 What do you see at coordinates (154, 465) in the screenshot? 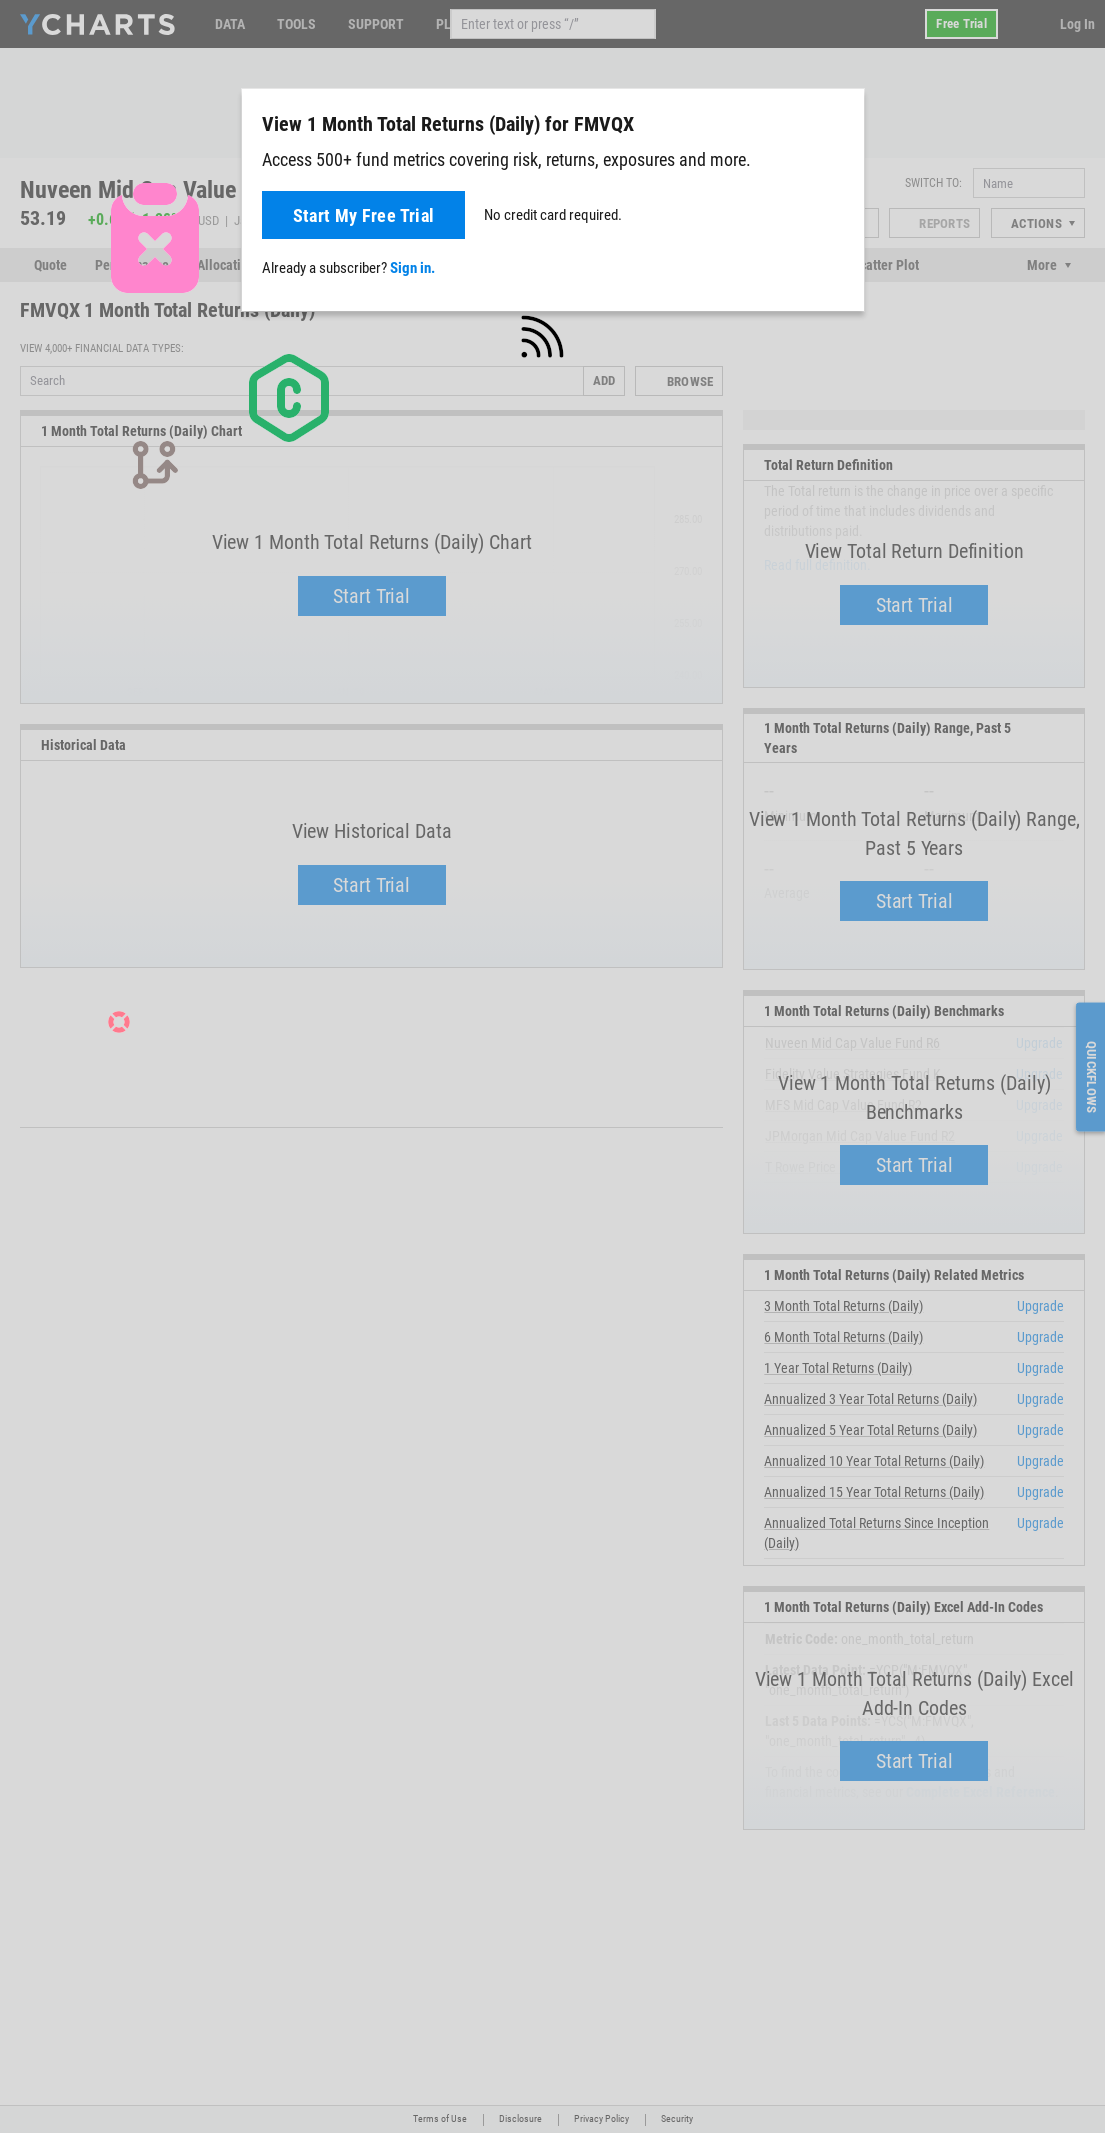
I see `create a new branch in version control` at bounding box center [154, 465].